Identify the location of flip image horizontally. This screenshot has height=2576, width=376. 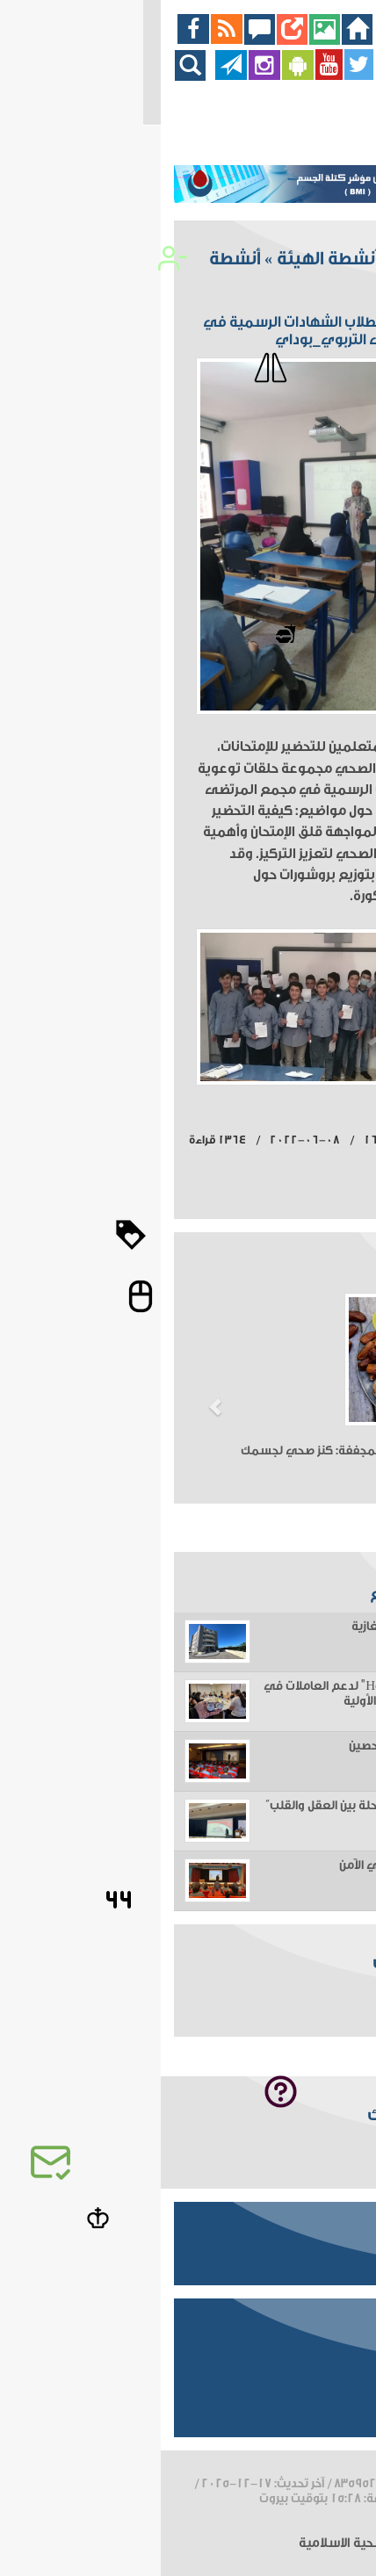
(271, 369).